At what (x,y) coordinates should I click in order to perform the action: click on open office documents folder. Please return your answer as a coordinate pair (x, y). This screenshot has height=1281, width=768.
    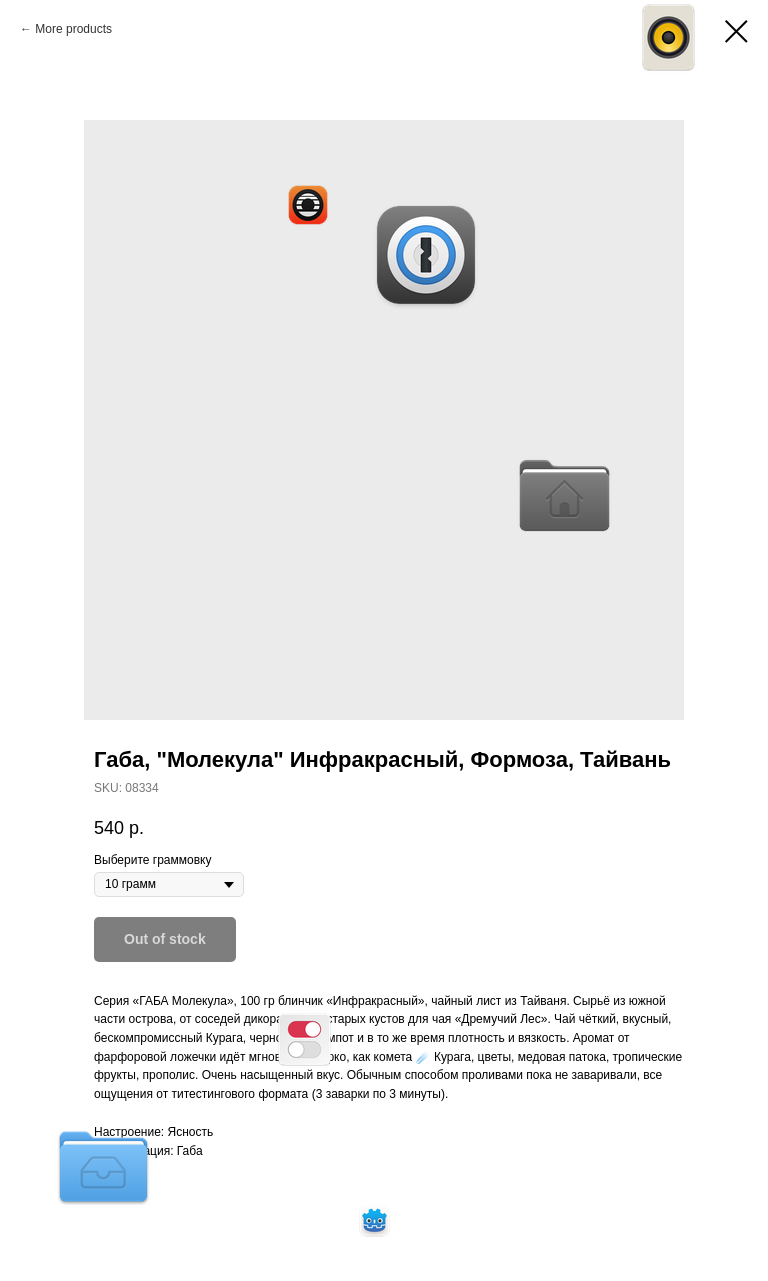
    Looking at the image, I should click on (103, 1166).